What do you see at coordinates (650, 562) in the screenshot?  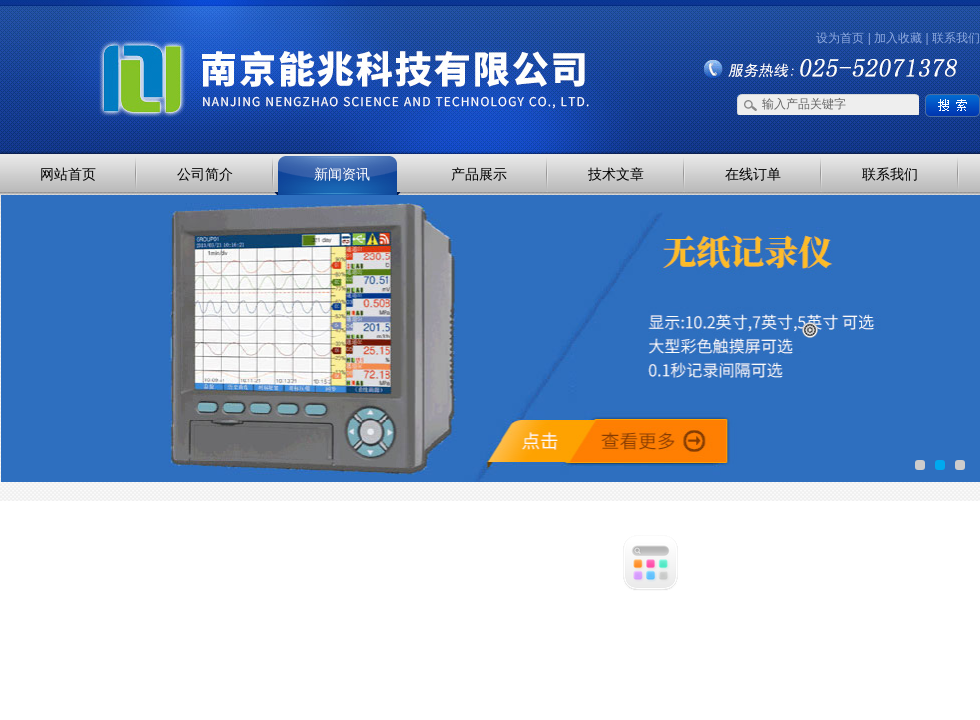 I see `open the app launcher or app library` at bounding box center [650, 562].